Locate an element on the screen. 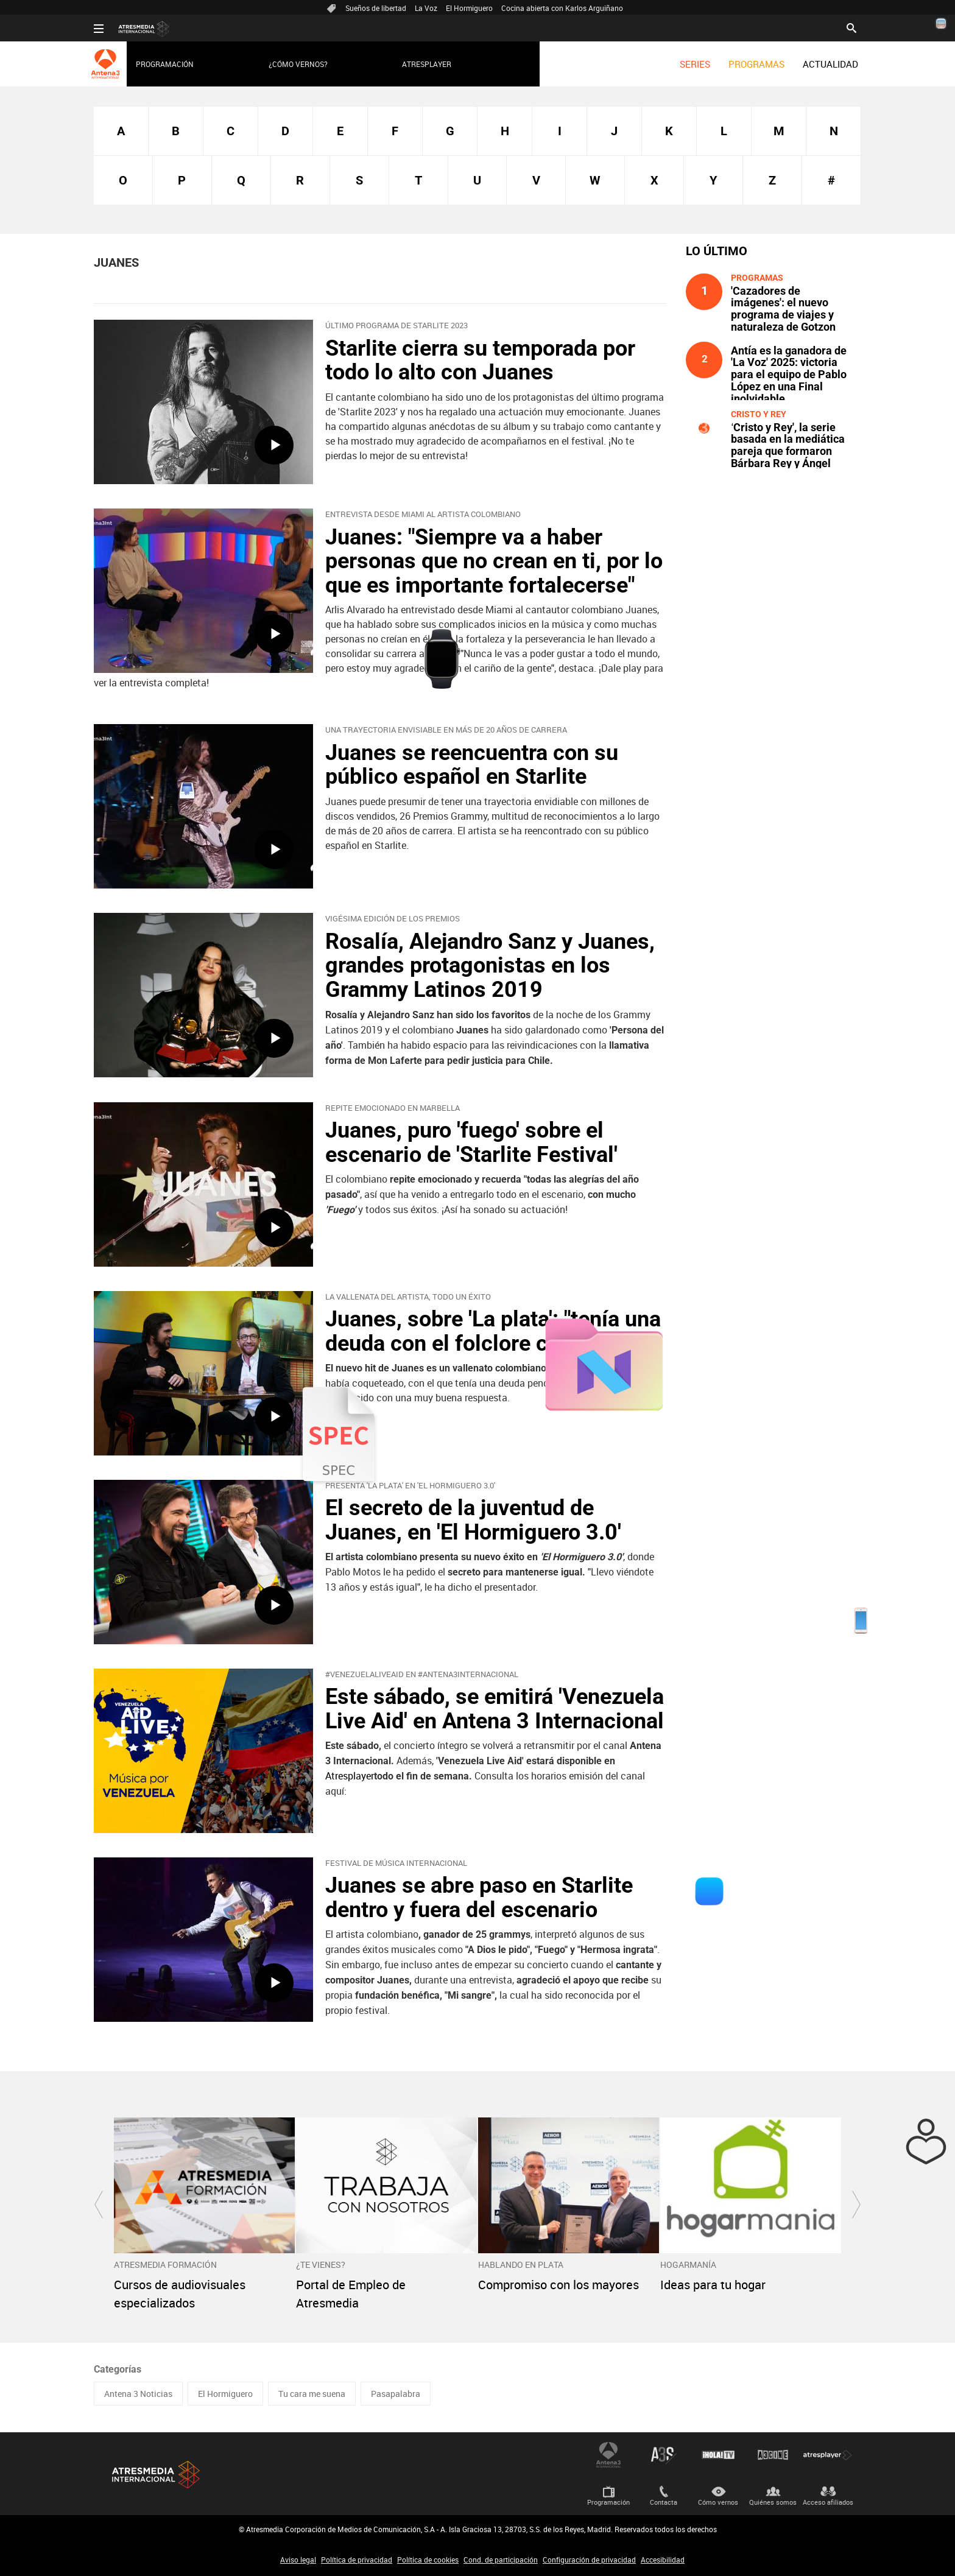 The width and height of the screenshot is (955, 2576). access your email inbox is located at coordinates (187, 791).